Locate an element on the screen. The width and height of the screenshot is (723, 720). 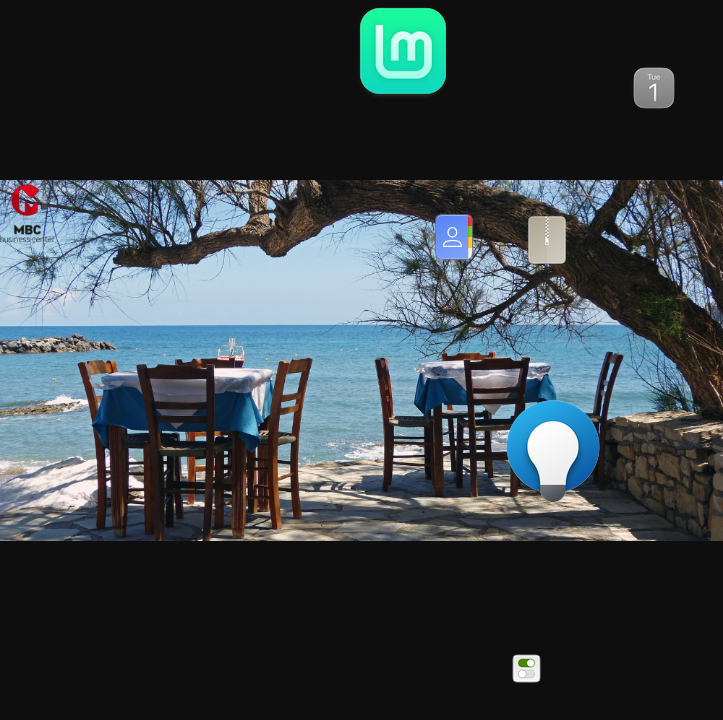
open the address book application is located at coordinates (454, 237).